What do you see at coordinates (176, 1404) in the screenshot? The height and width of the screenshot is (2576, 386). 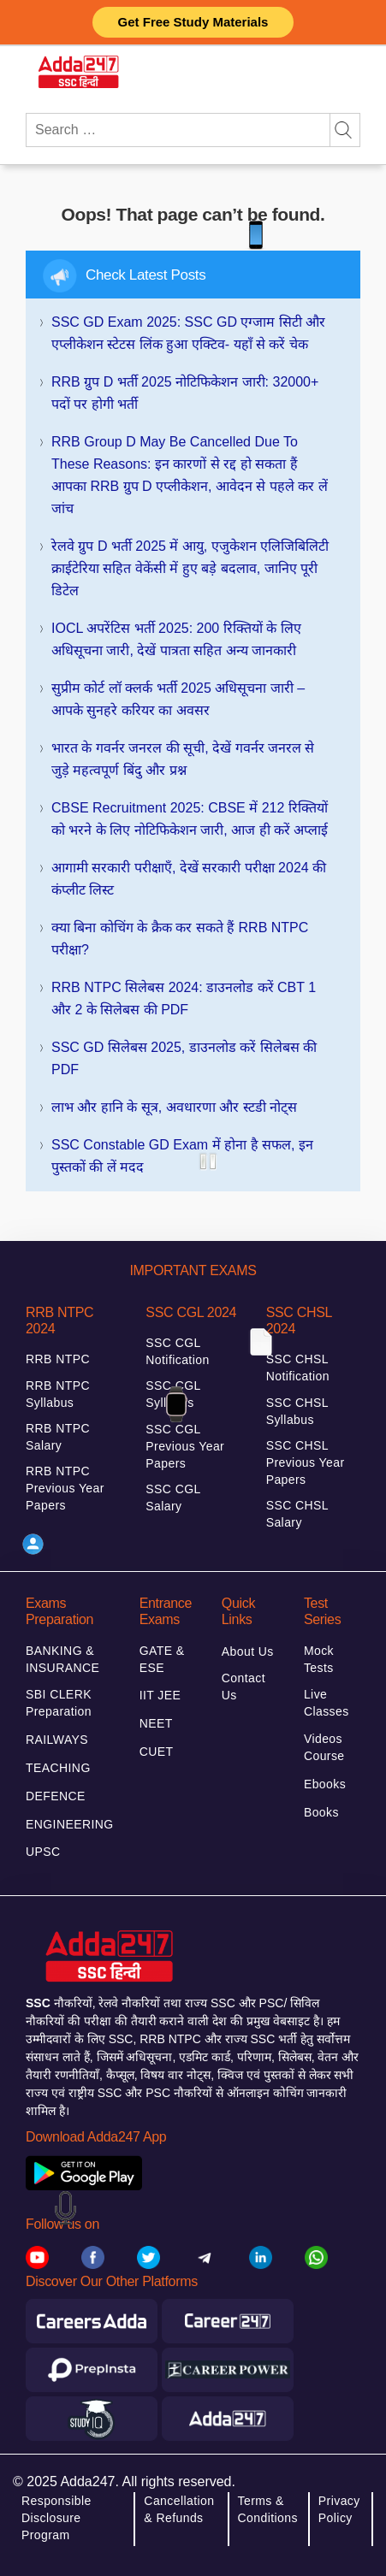 I see `apple watch series 9 device icon` at bounding box center [176, 1404].